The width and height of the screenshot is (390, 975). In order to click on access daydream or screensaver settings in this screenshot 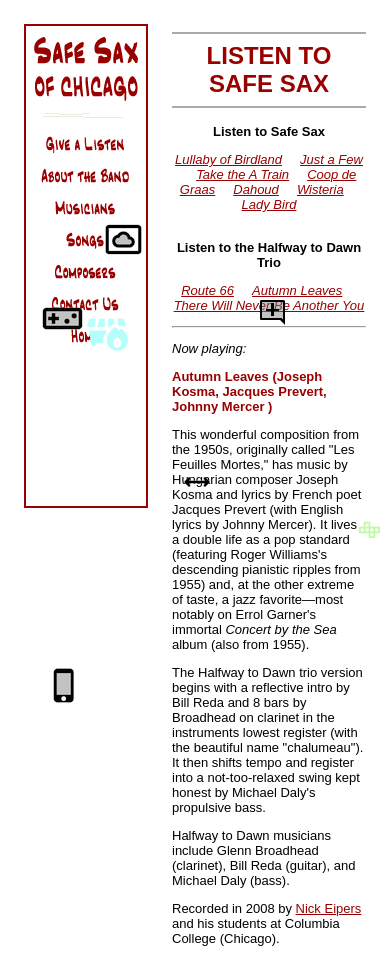, I will do `click(123, 239)`.